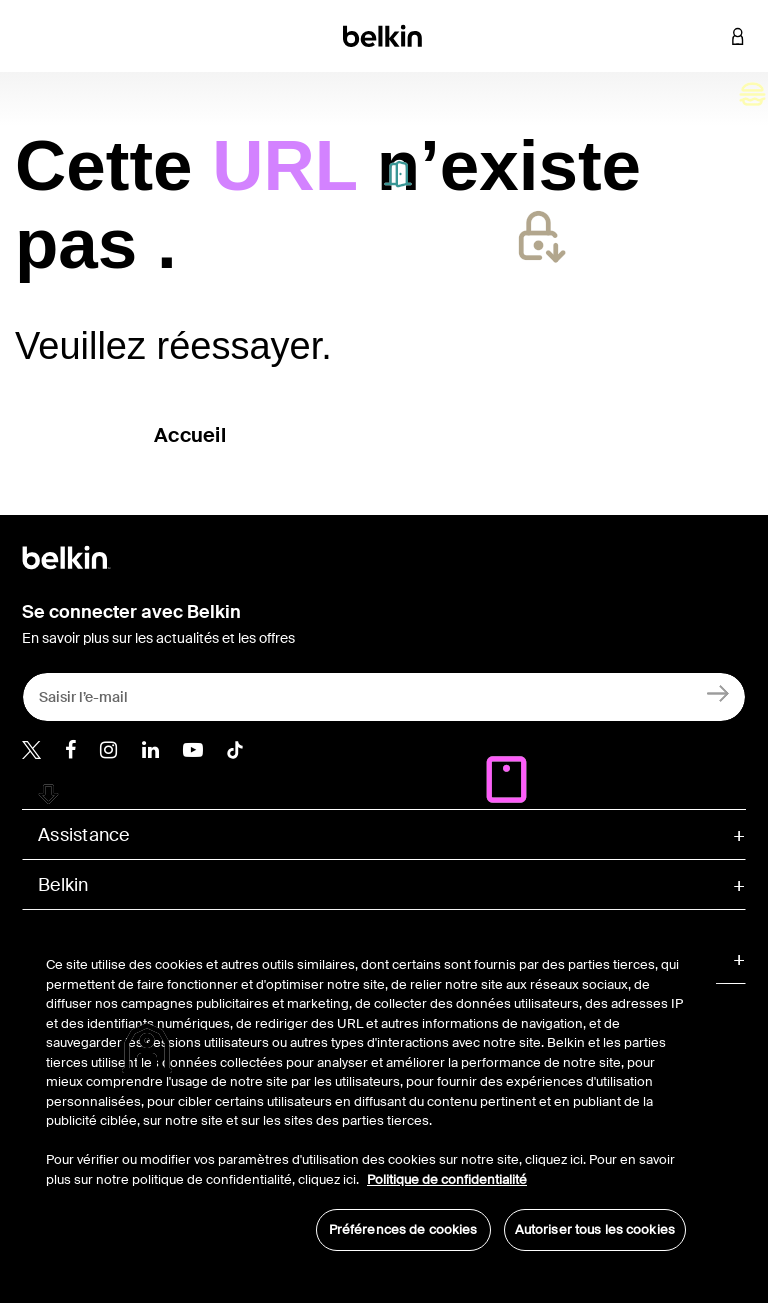 This screenshot has width=768, height=1303. I want to click on tablet device with front-facing camera, so click(506, 779).